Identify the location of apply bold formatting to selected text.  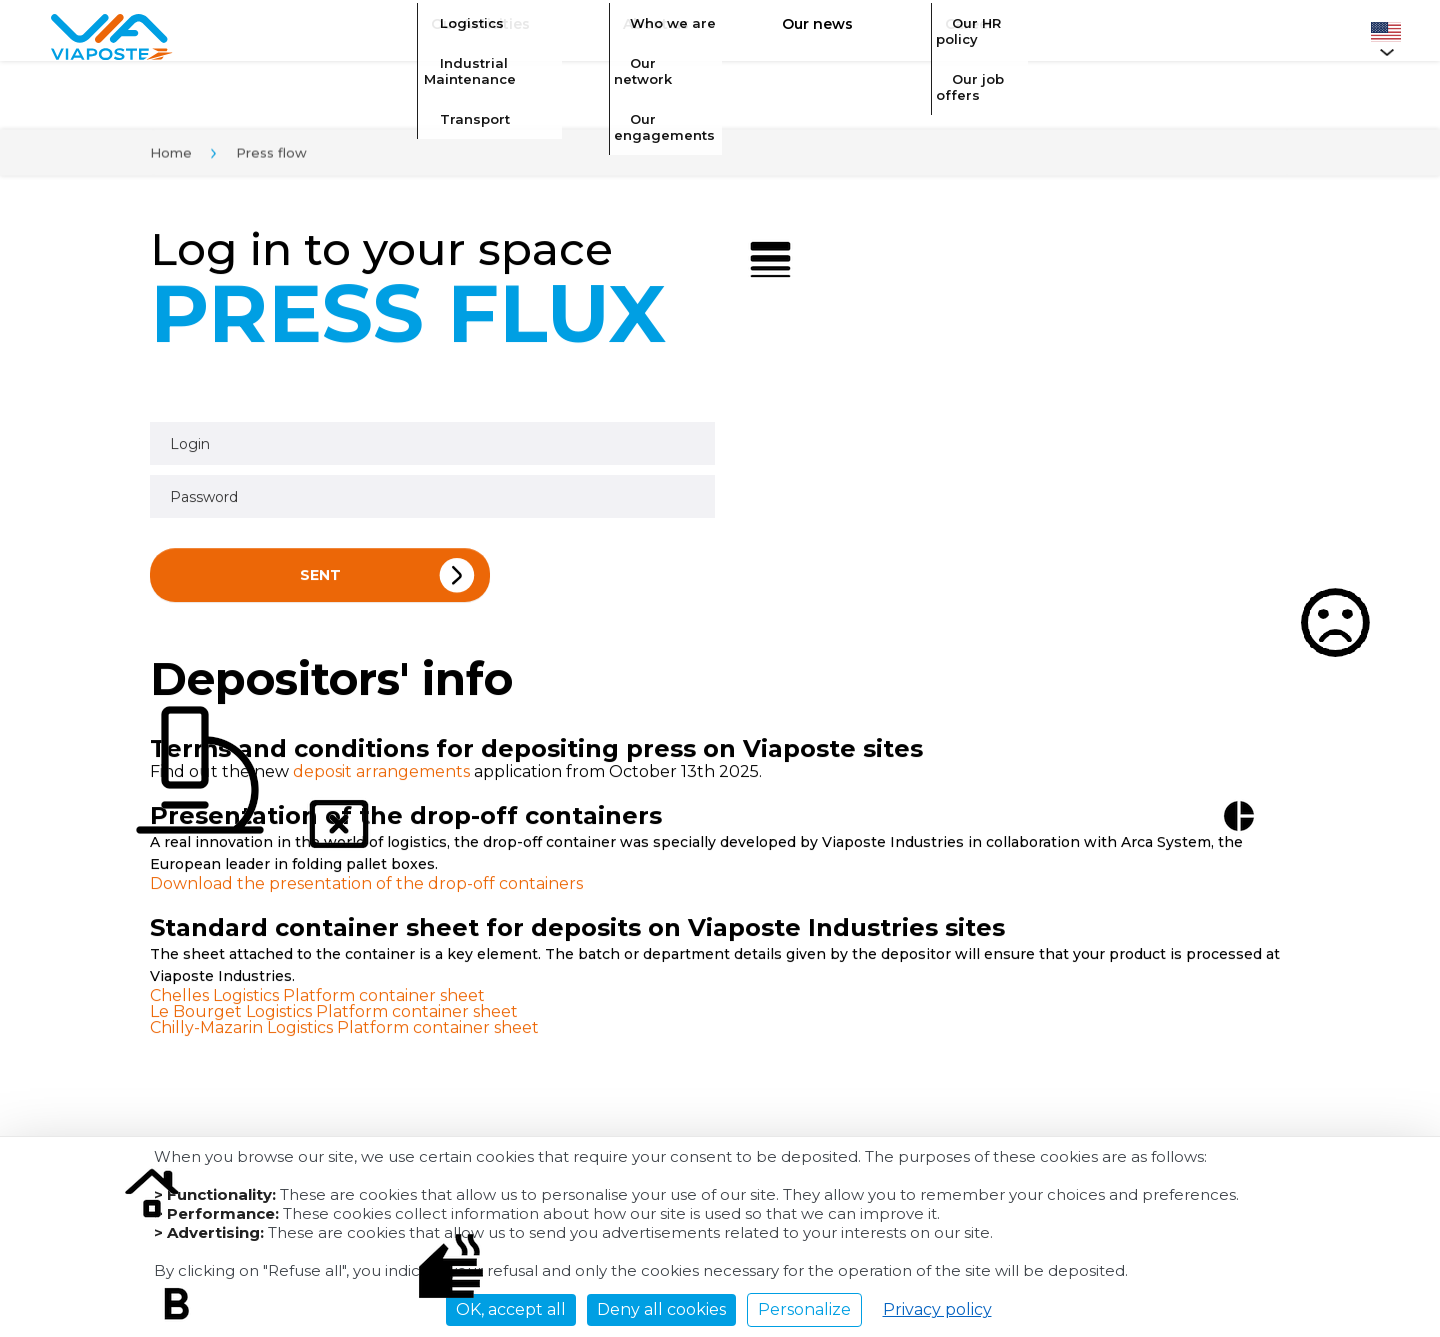
(176, 1306).